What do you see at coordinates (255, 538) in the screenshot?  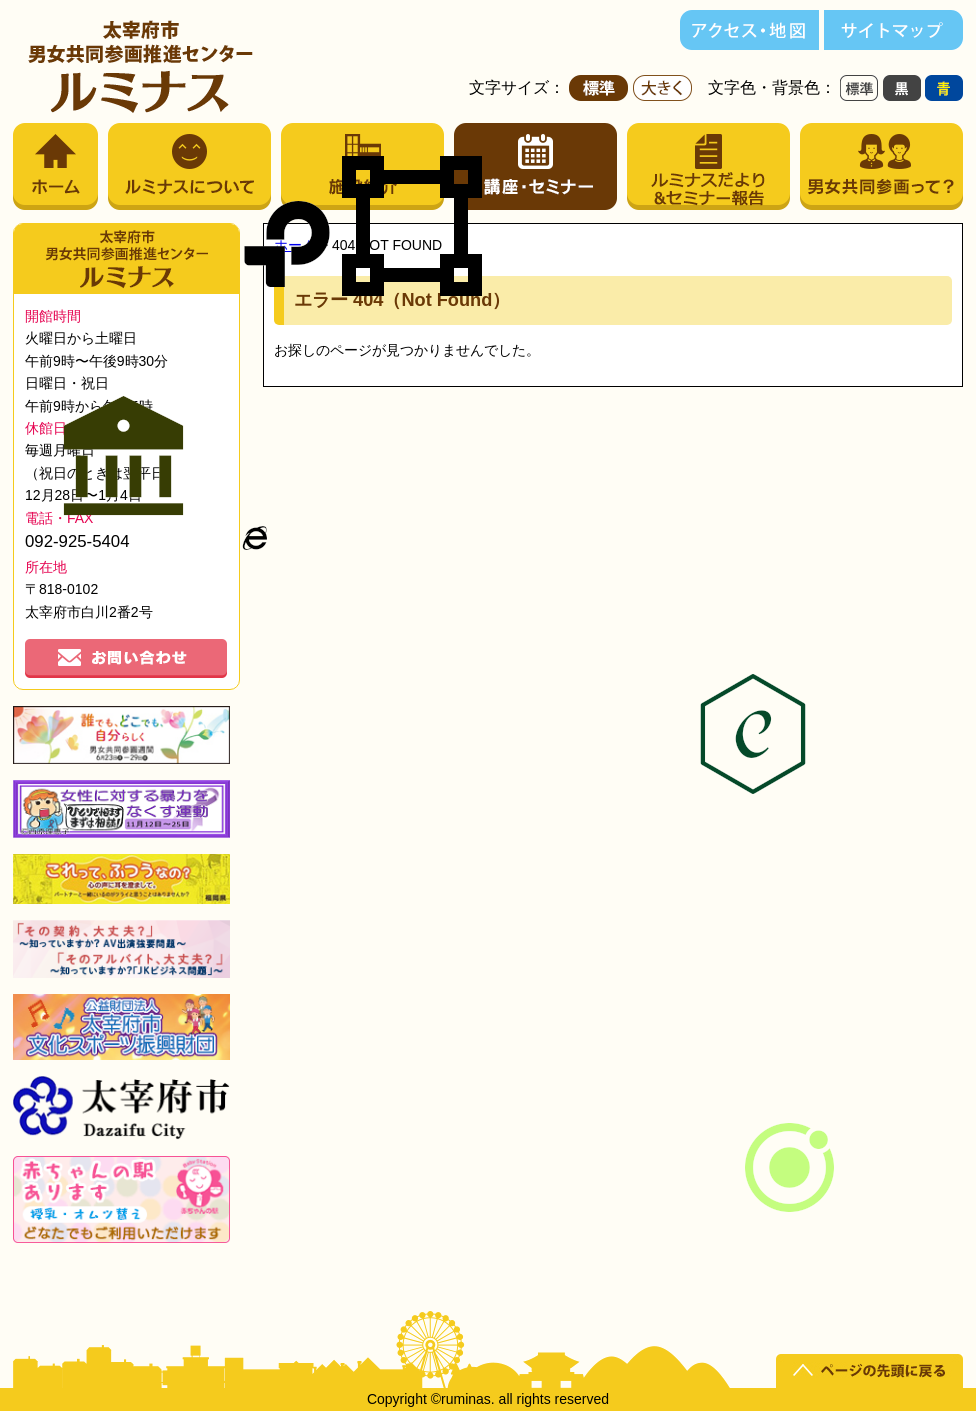 I see `open link in internet explorer` at bounding box center [255, 538].